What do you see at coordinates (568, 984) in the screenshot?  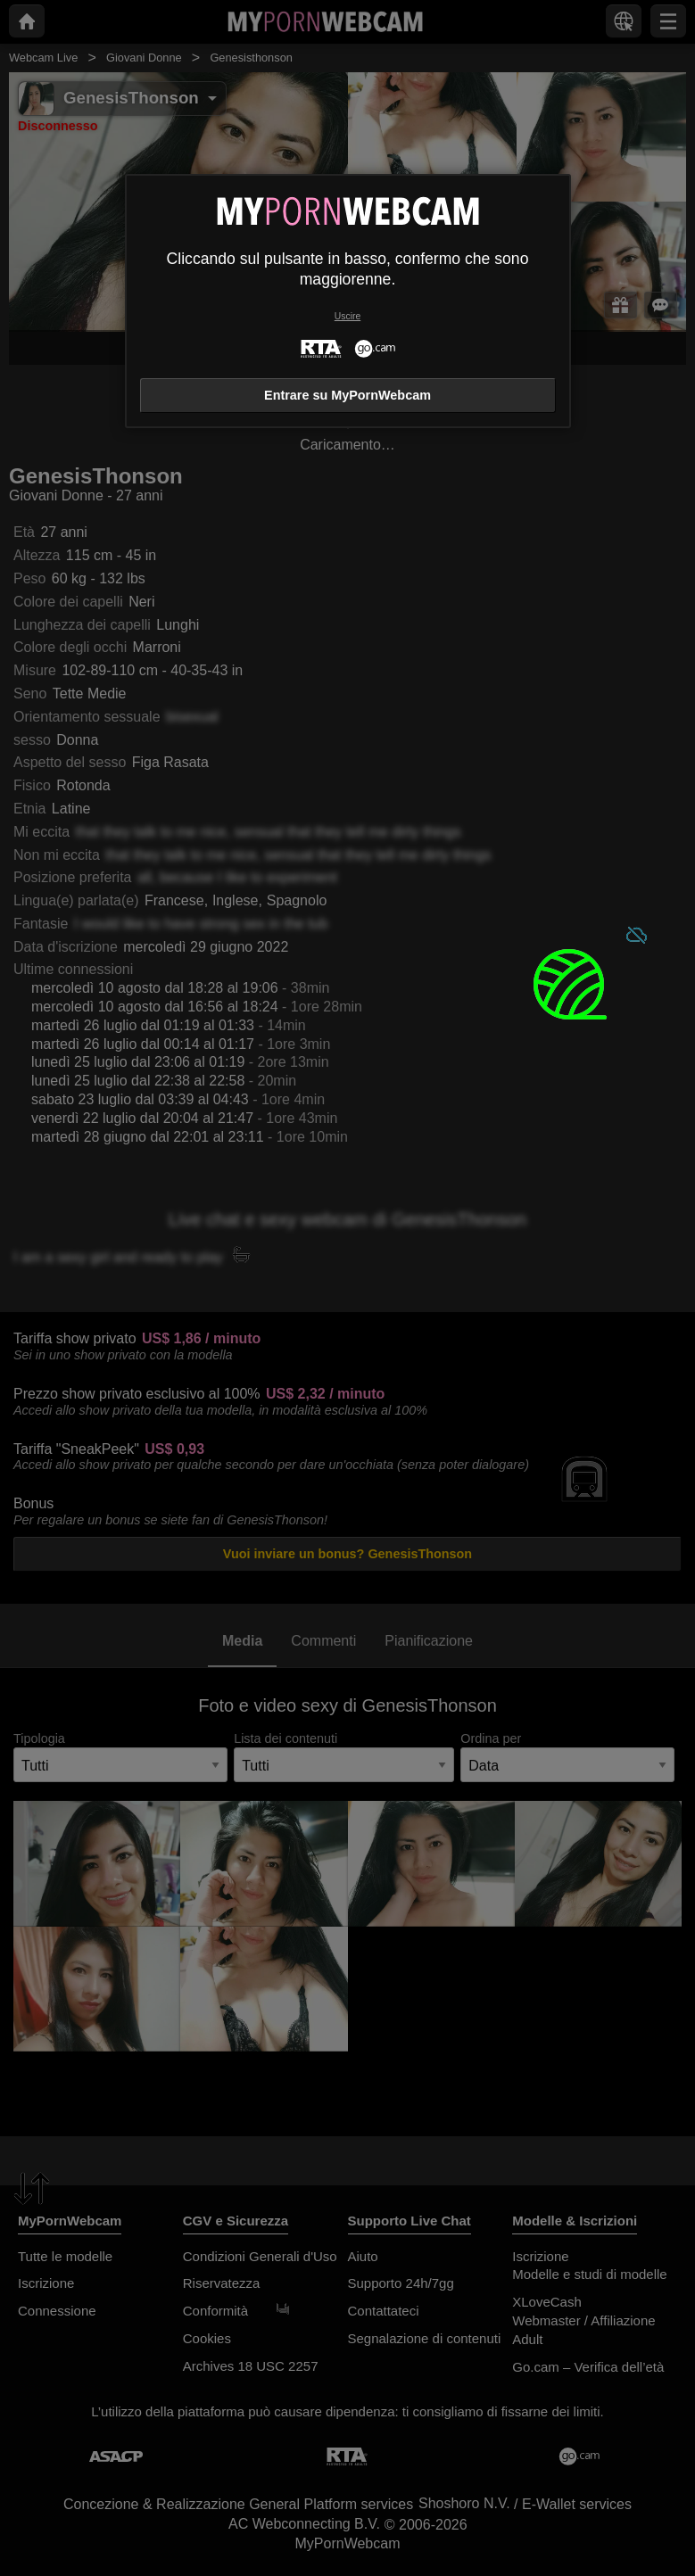 I see `access knitting or crochet projects` at bounding box center [568, 984].